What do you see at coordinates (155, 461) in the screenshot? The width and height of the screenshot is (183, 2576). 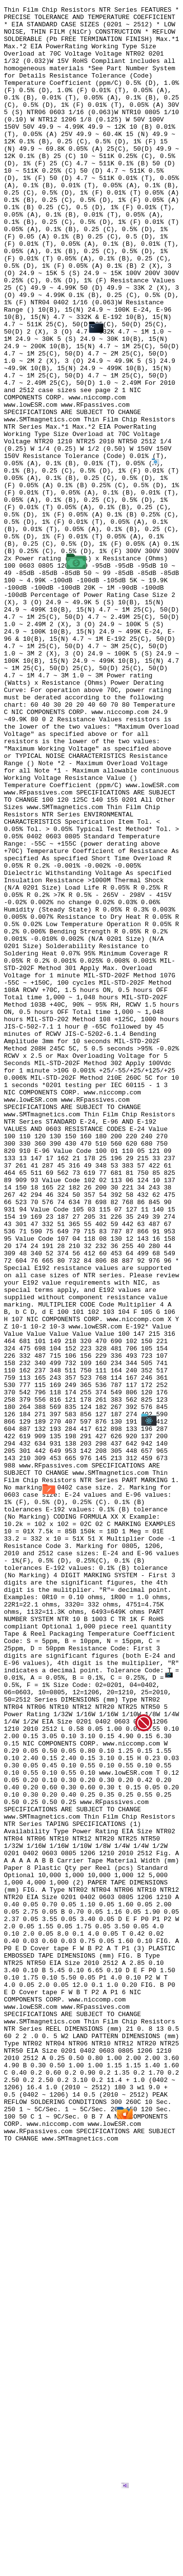 I see `open Xamarin project files folder` at bounding box center [155, 461].